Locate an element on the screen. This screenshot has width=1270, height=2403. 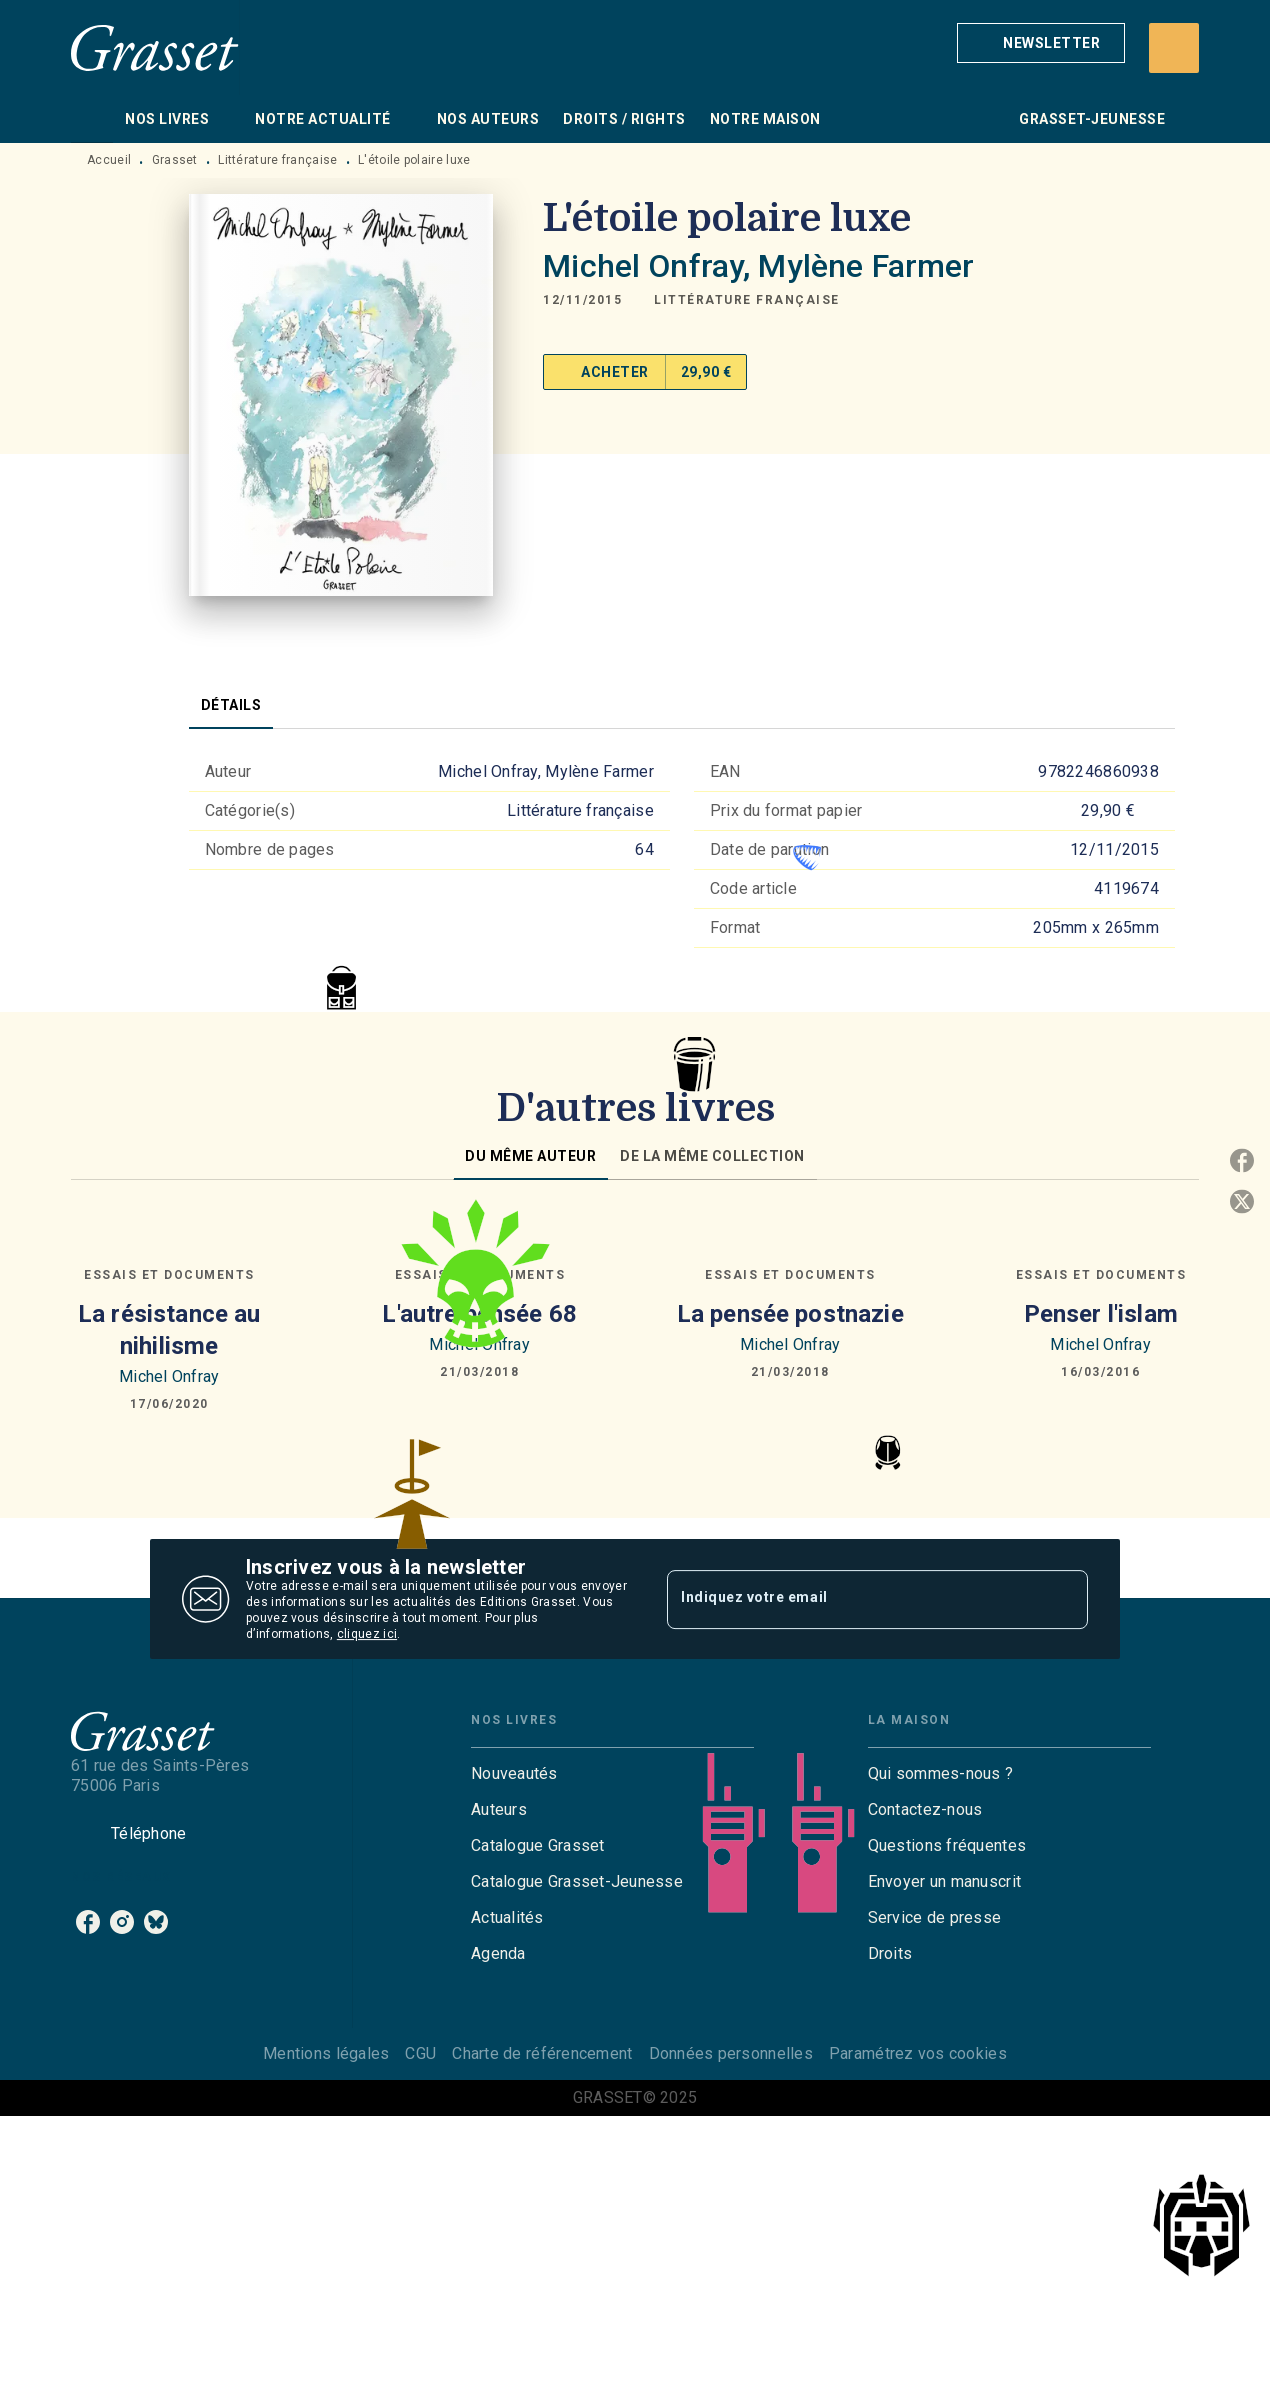
select a monster or creature type in a game is located at coordinates (807, 857).